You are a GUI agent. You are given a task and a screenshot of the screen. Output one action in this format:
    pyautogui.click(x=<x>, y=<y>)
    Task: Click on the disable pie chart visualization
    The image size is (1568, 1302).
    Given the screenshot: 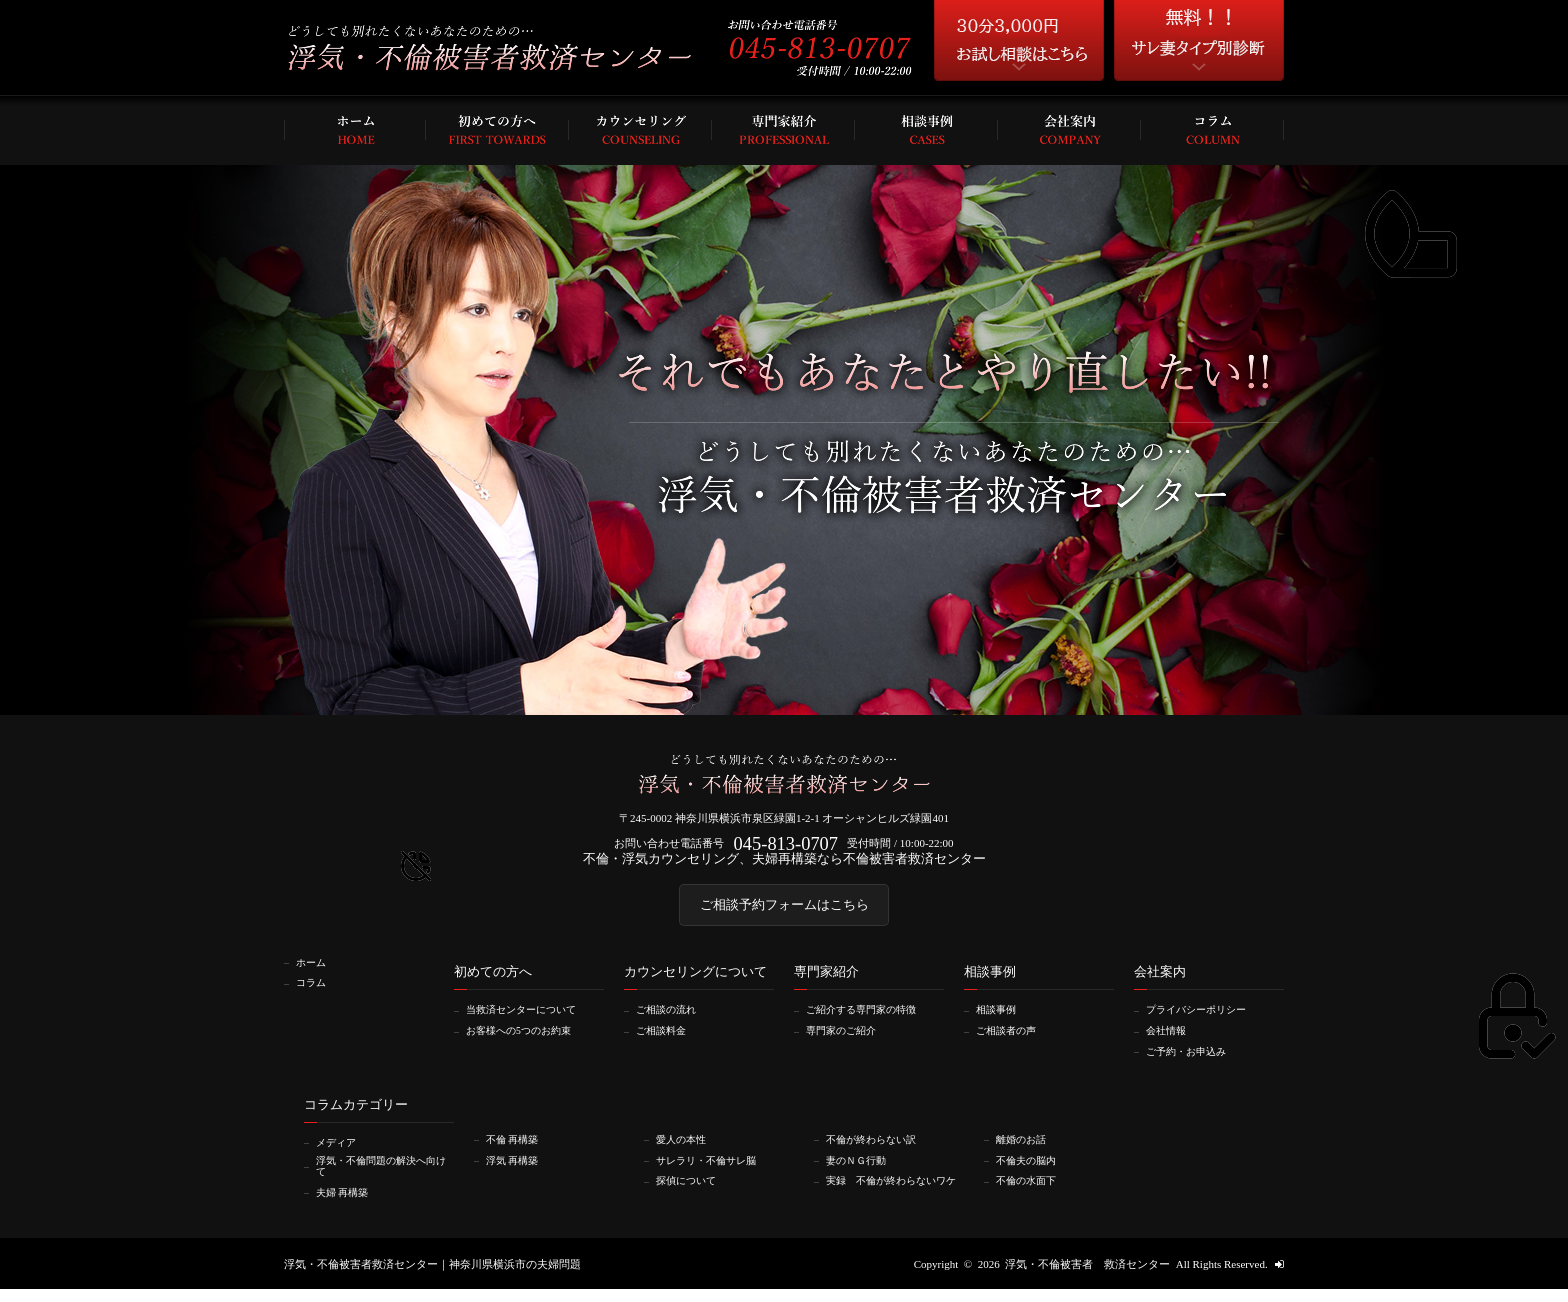 What is the action you would take?
    pyautogui.click(x=416, y=866)
    